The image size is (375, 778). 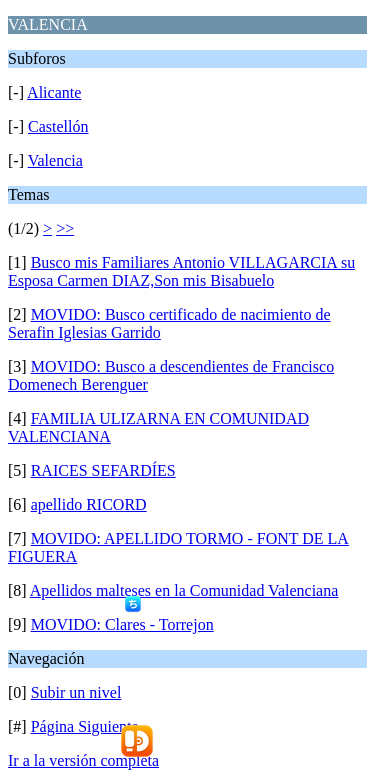 What do you see at coordinates (137, 741) in the screenshot?
I see `open impression, a disk image writing utility` at bounding box center [137, 741].